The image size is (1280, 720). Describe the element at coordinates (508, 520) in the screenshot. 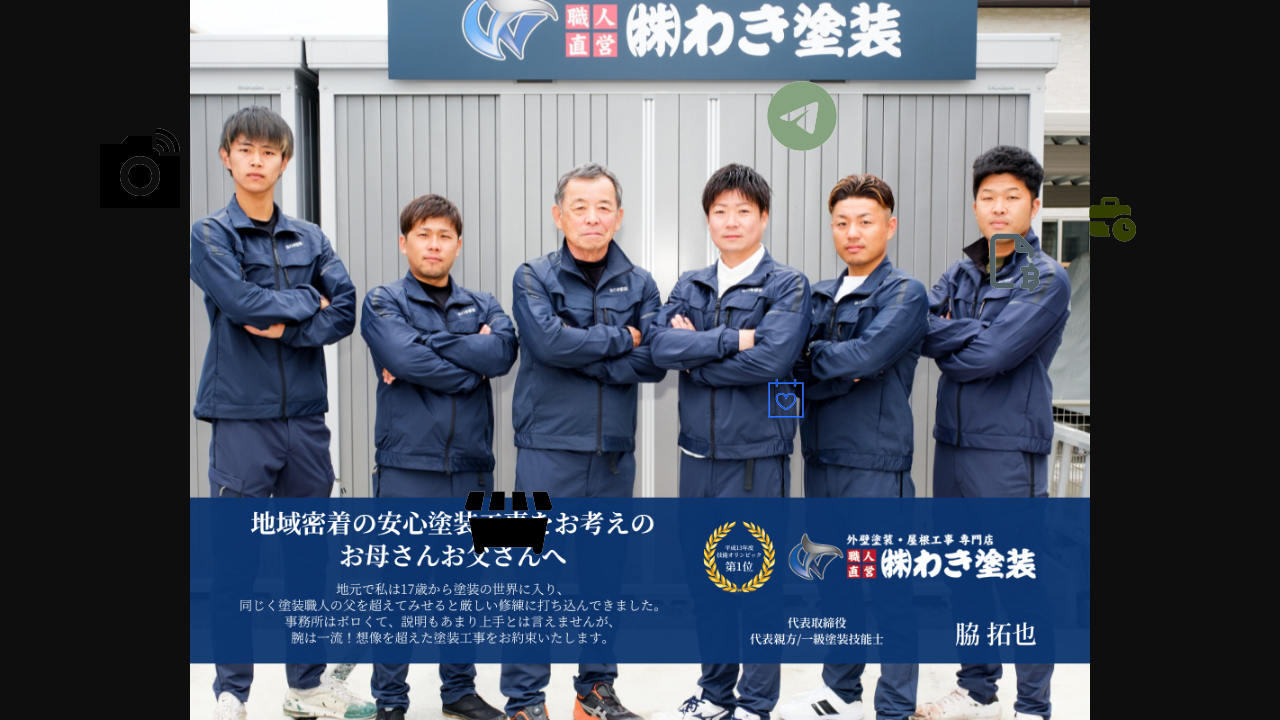

I see `delete items permanently` at that location.